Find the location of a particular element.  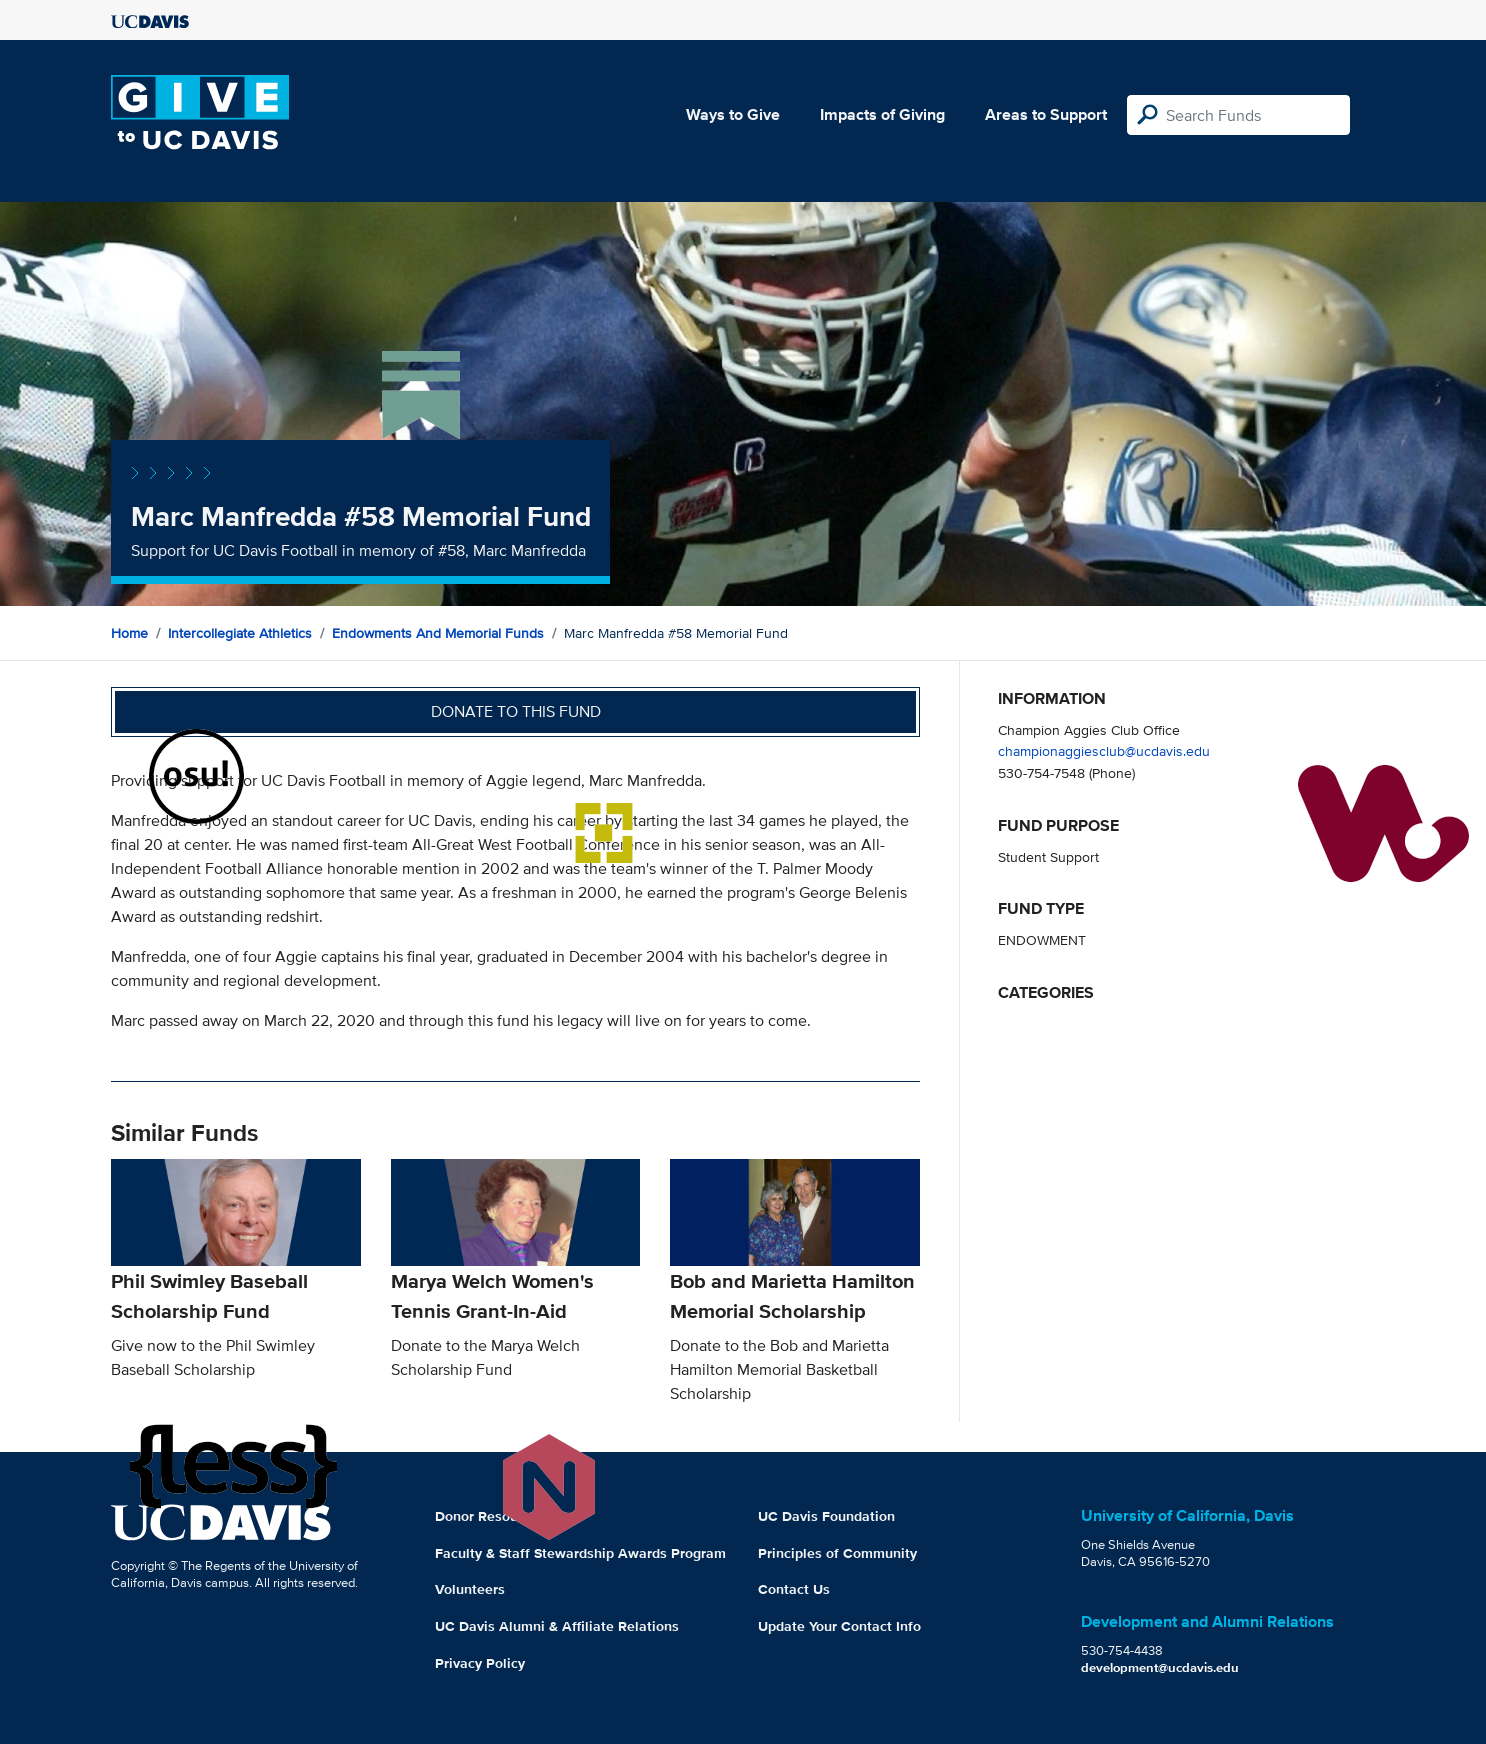

open the Substack app is located at coordinates (421, 395).